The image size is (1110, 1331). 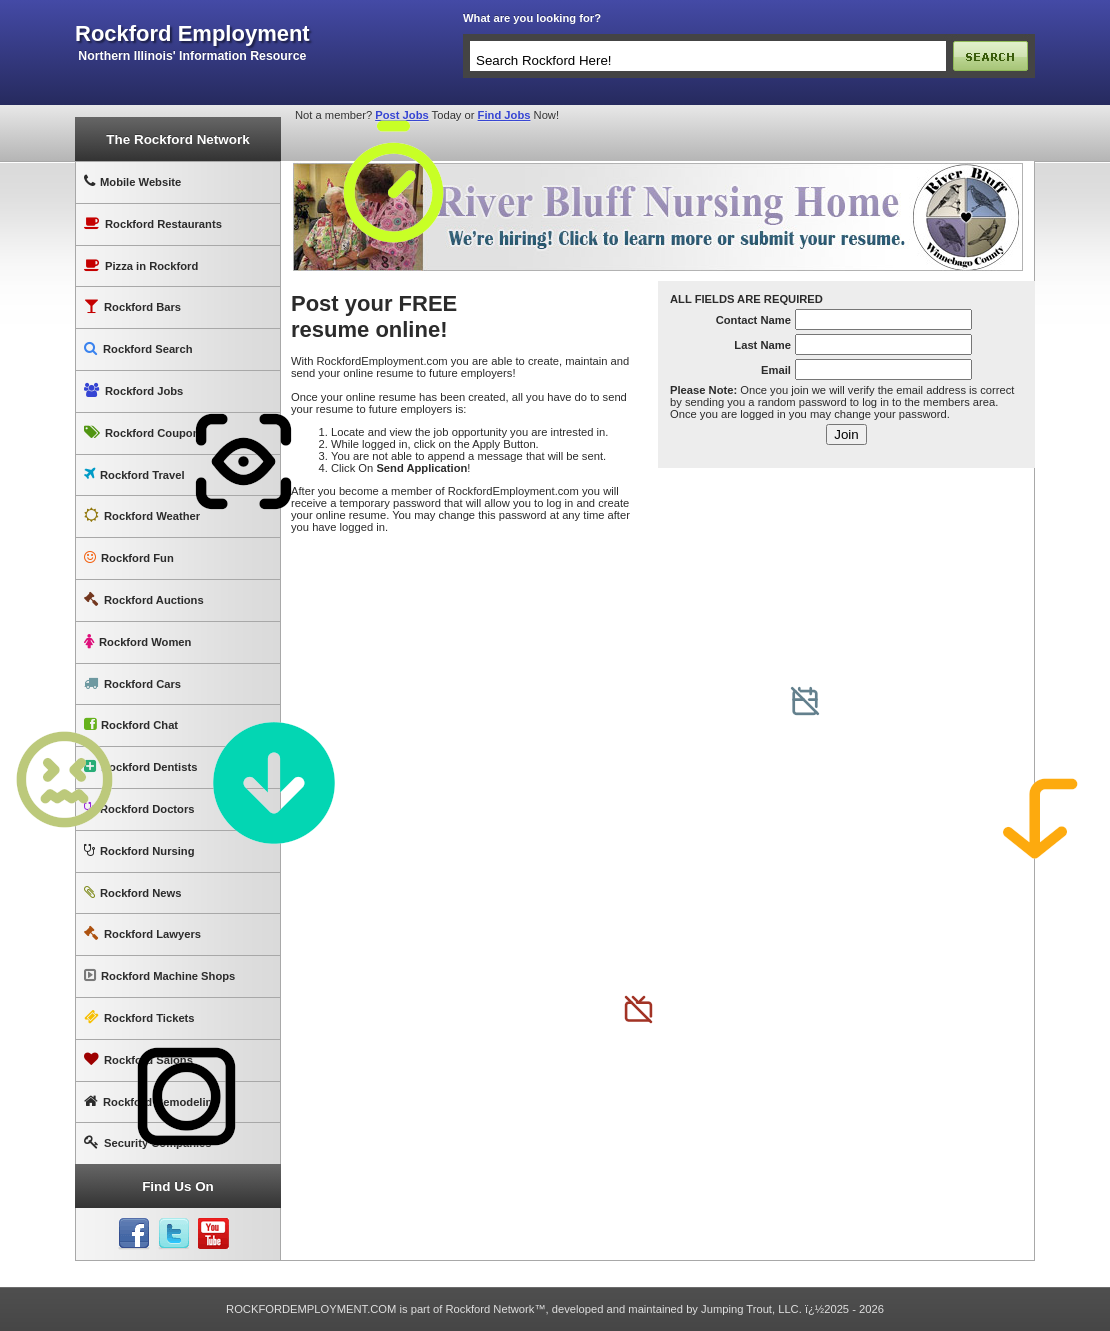 I want to click on scan with eye recognition, so click(x=243, y=461).